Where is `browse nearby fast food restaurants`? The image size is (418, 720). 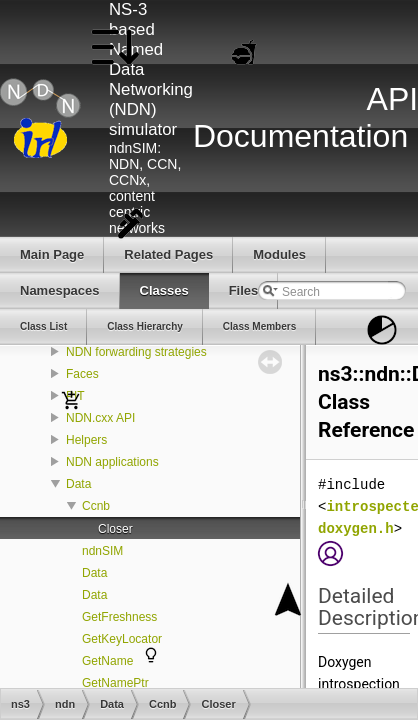 browse nearby fast food restaurants is located at coordinates (244, 52).